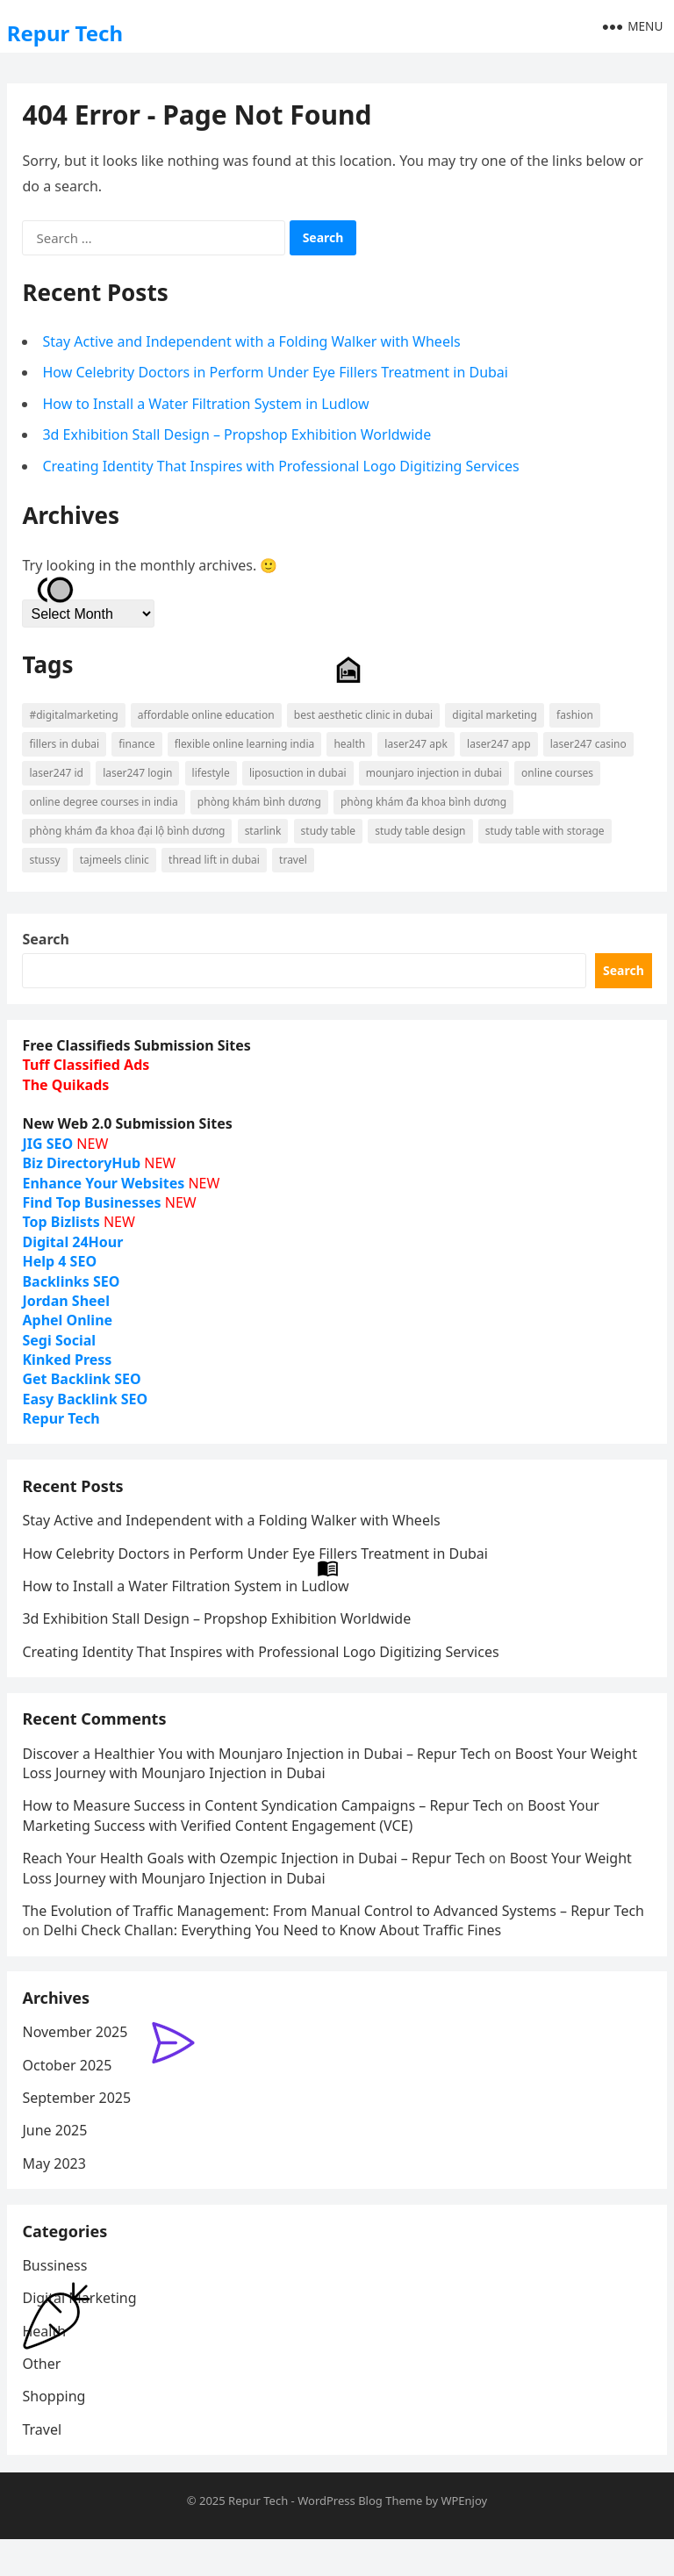 The image size is (674, 2576). Describe the element at coordinates (327, 1568) in the screenshot. I see `open menu or documentation` at that location.